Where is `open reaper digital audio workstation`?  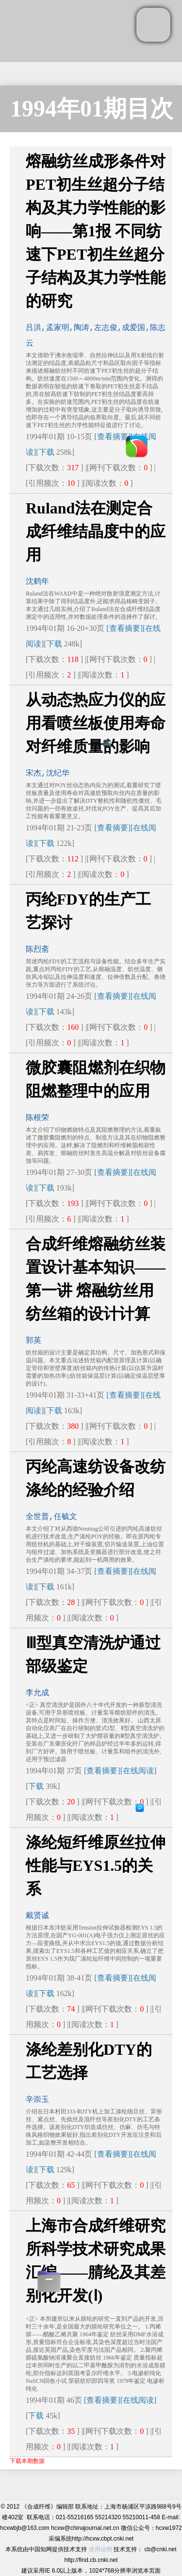 open reaper digital audio workstation is located at coordinates (136, 446).